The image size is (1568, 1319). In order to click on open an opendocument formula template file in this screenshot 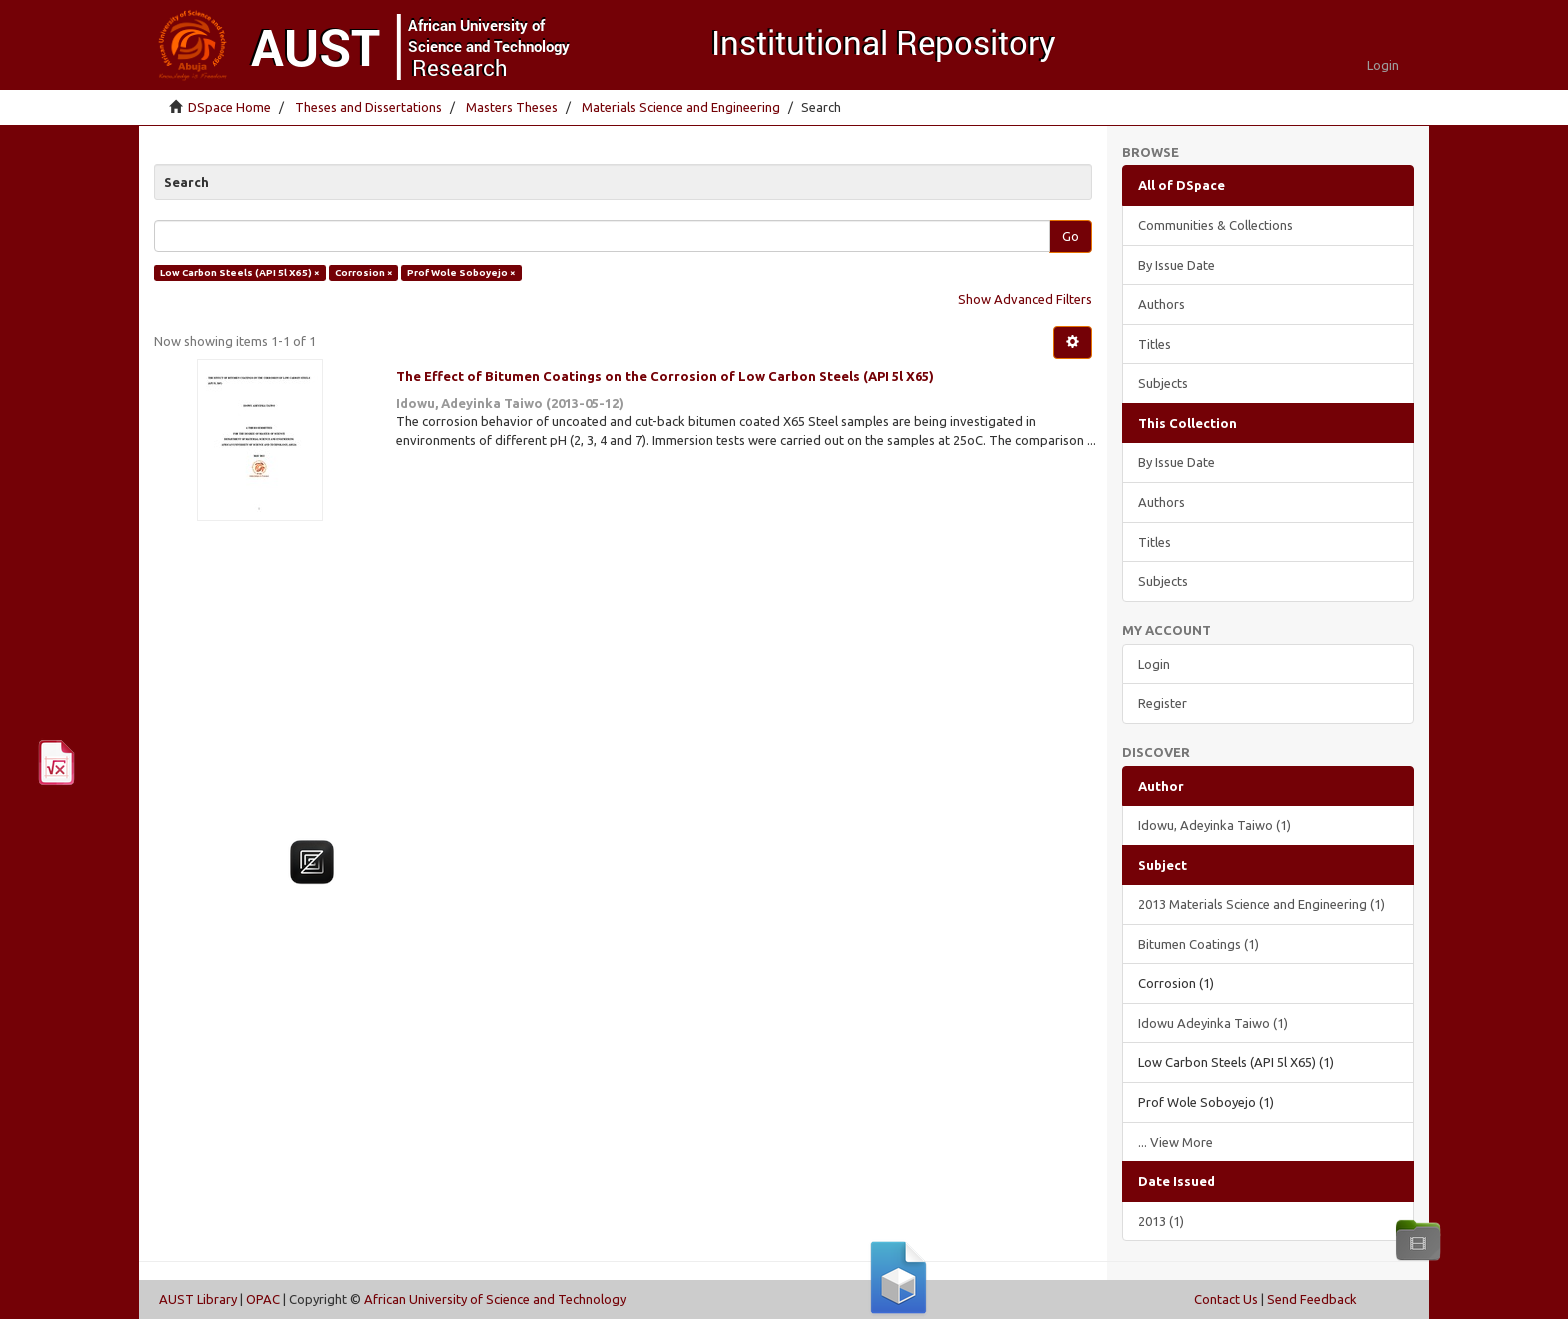, I will do `click(56, 762)`.